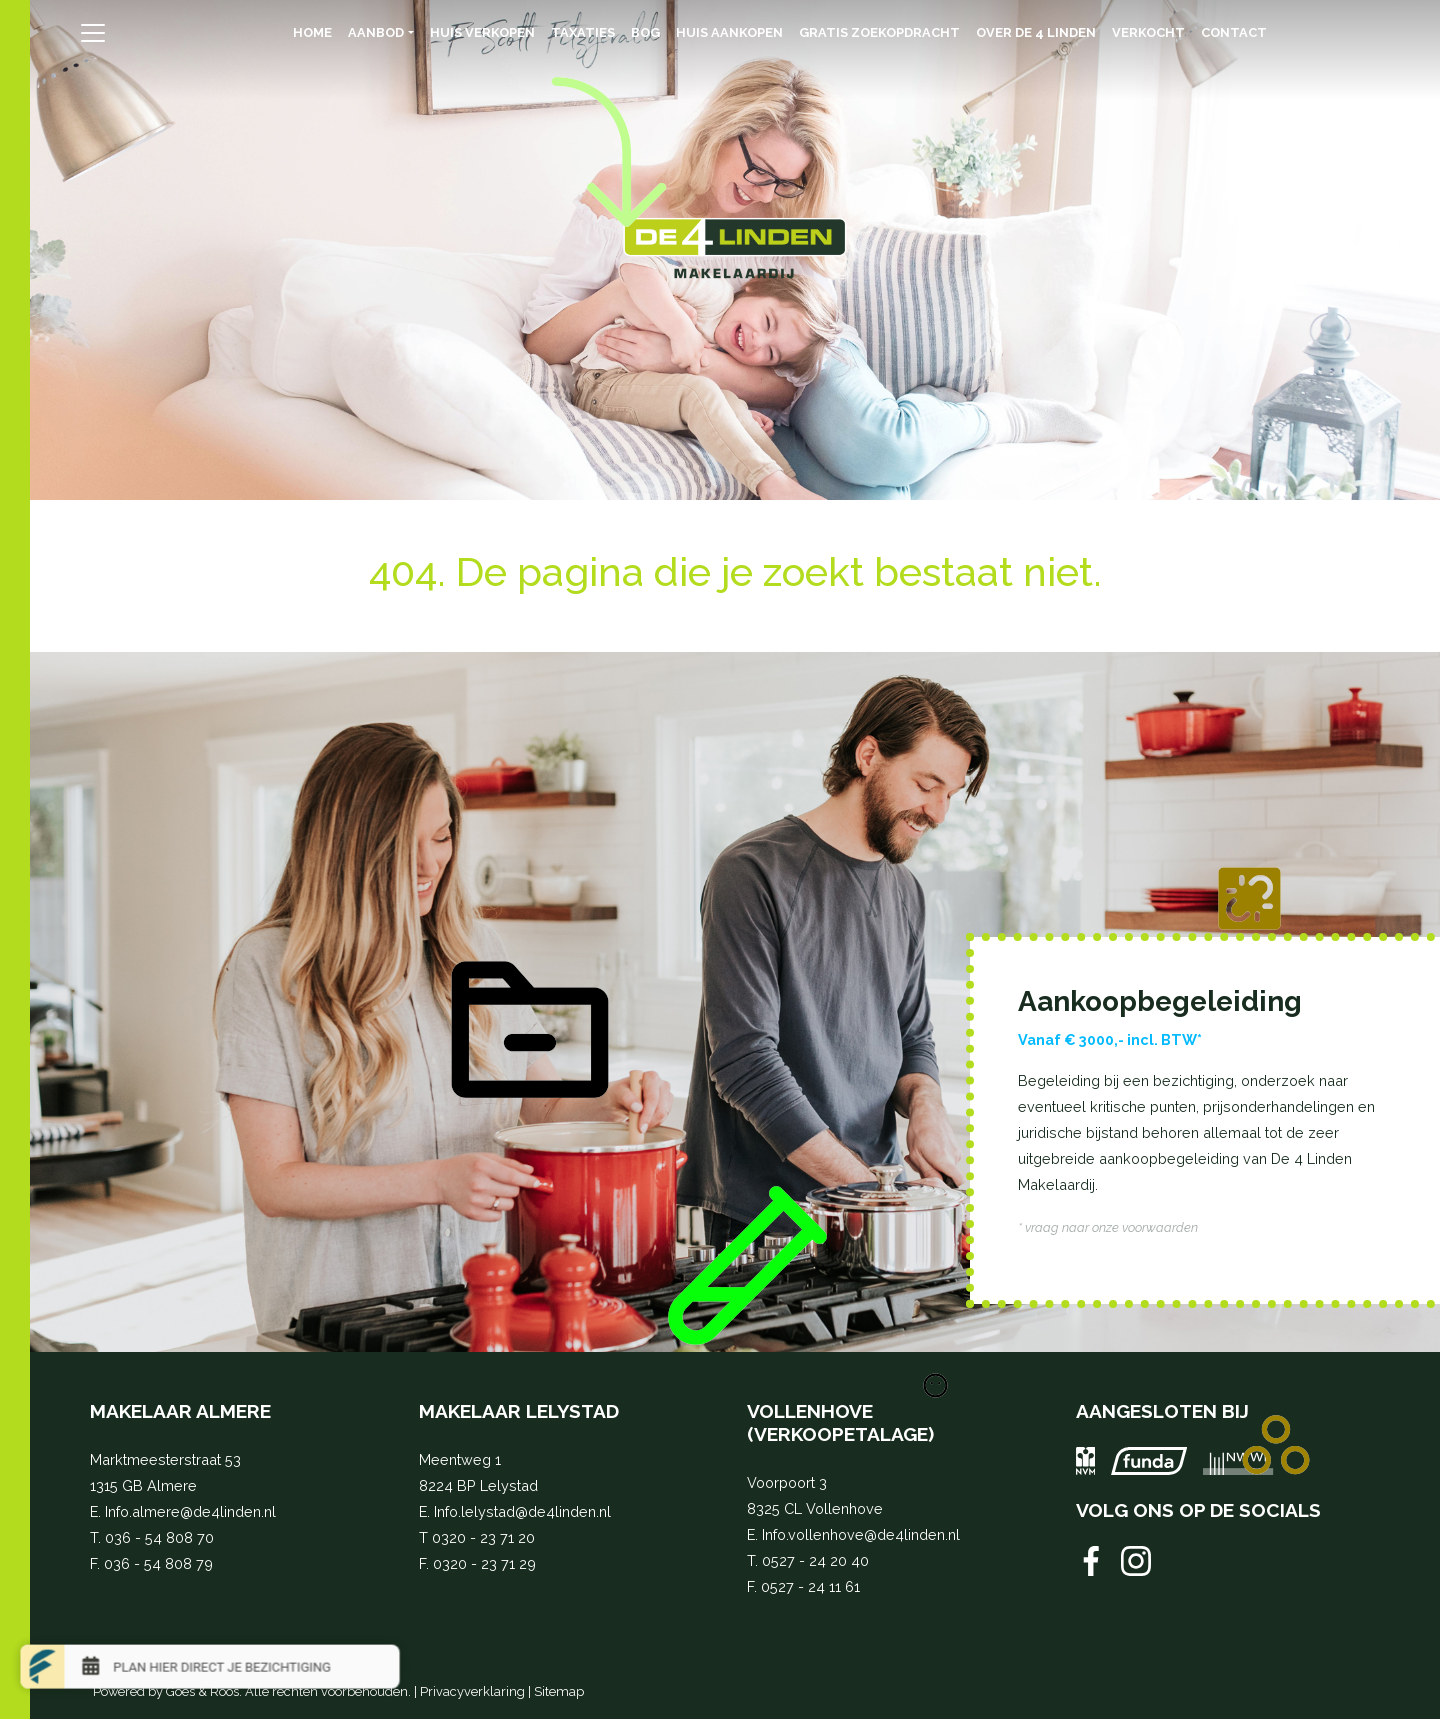 This screenshot has width=1440, height=1719. I want to click on redirect content or flow downward, so click(609, 152).